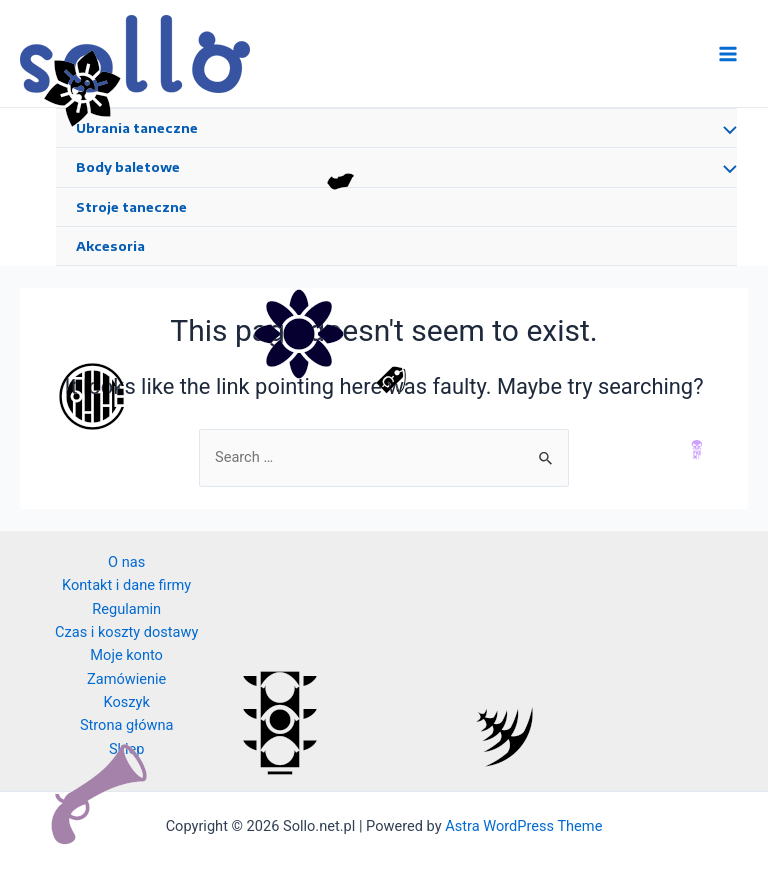 This screenshot has height=871, width=768. Describe the element at coordinates (696, 449) in the screenshot. I see `indicates poison or toxic damage status` at that location.